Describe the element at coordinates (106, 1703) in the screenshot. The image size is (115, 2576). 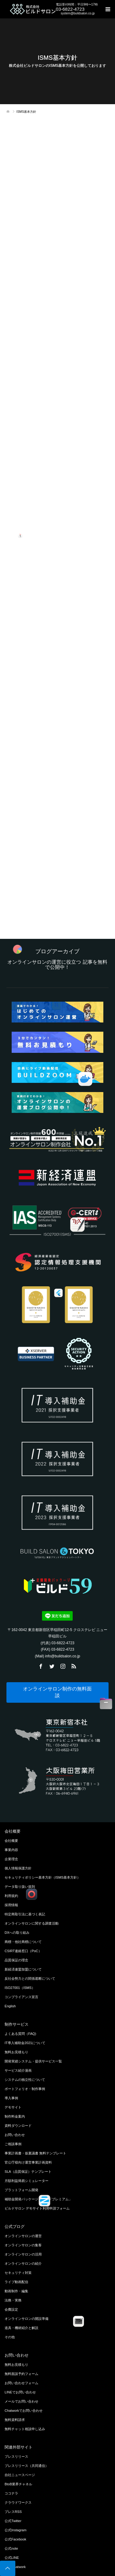
I see `open the file manager` at that location.